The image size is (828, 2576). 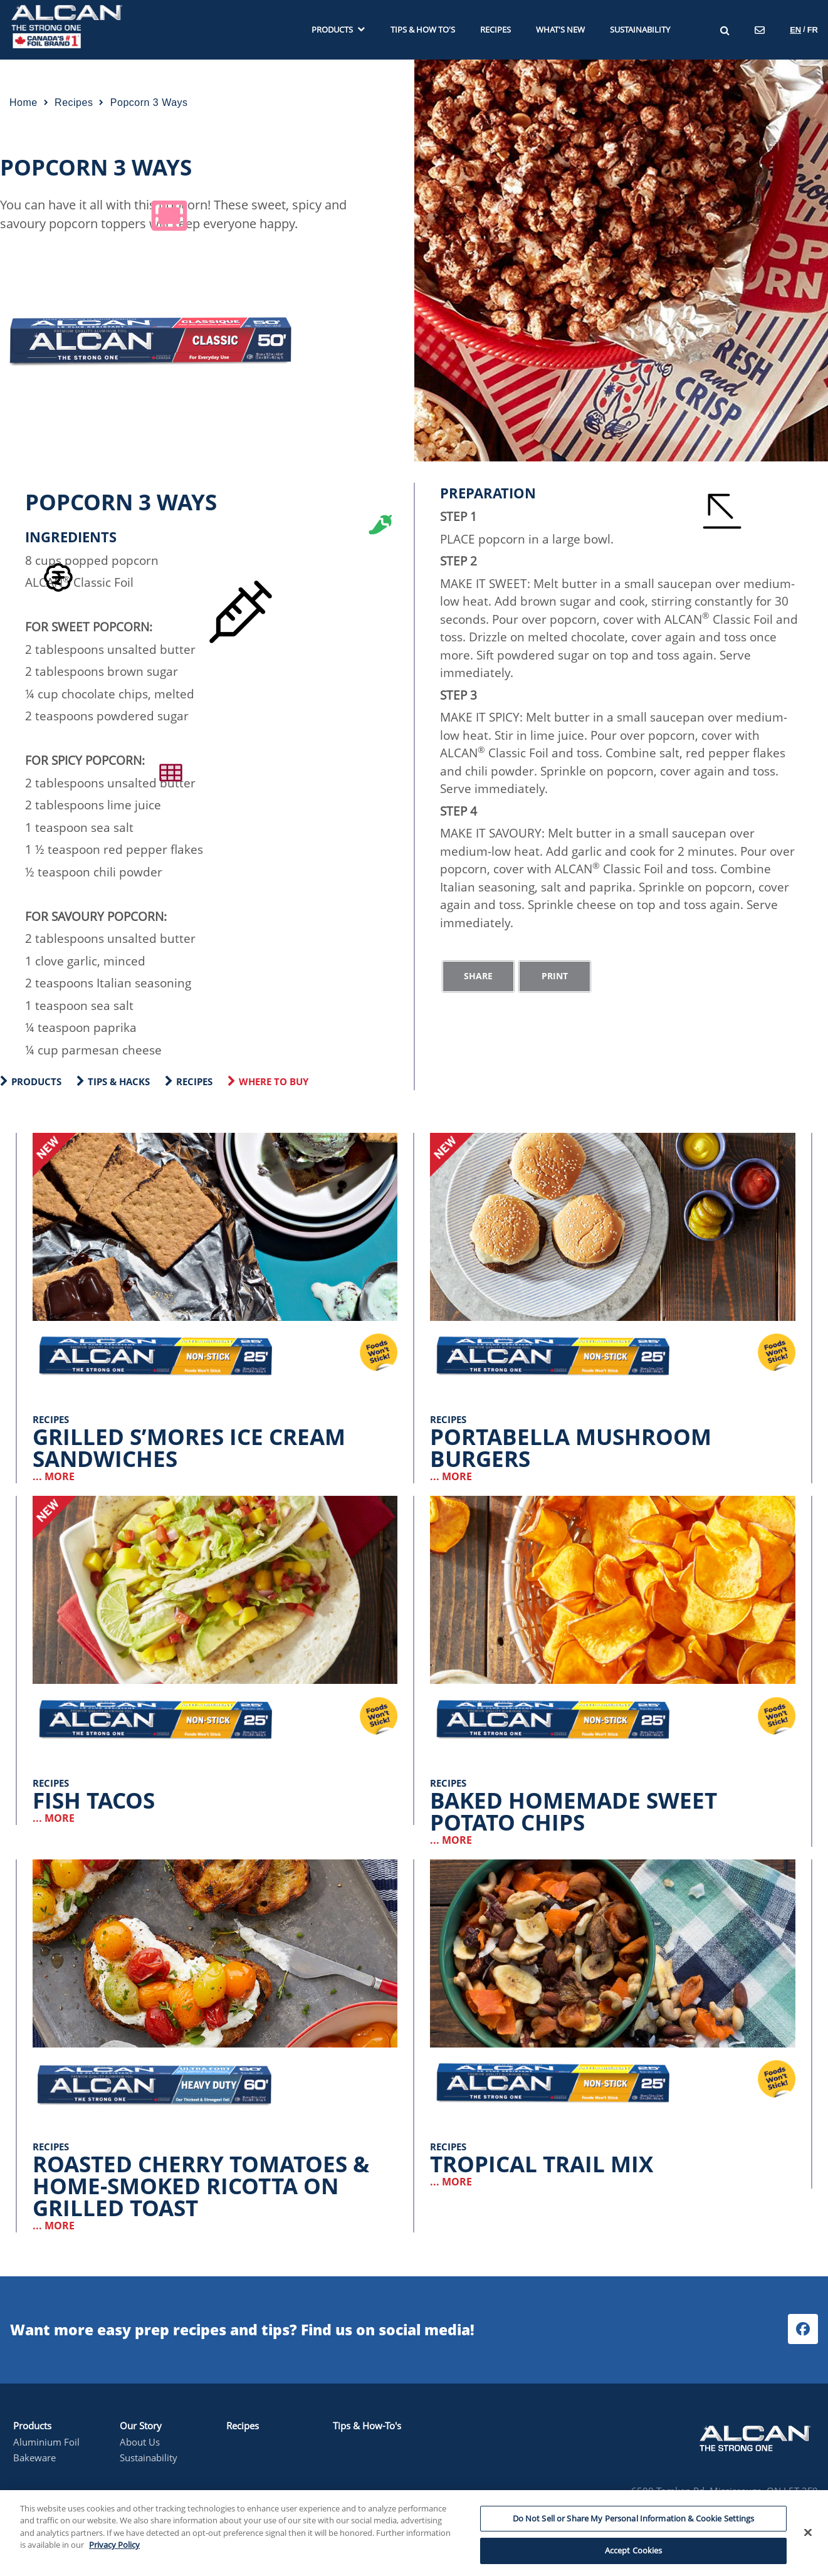 I want to click on view Indian rupee pricing or payment, so click(x=58, y=577).